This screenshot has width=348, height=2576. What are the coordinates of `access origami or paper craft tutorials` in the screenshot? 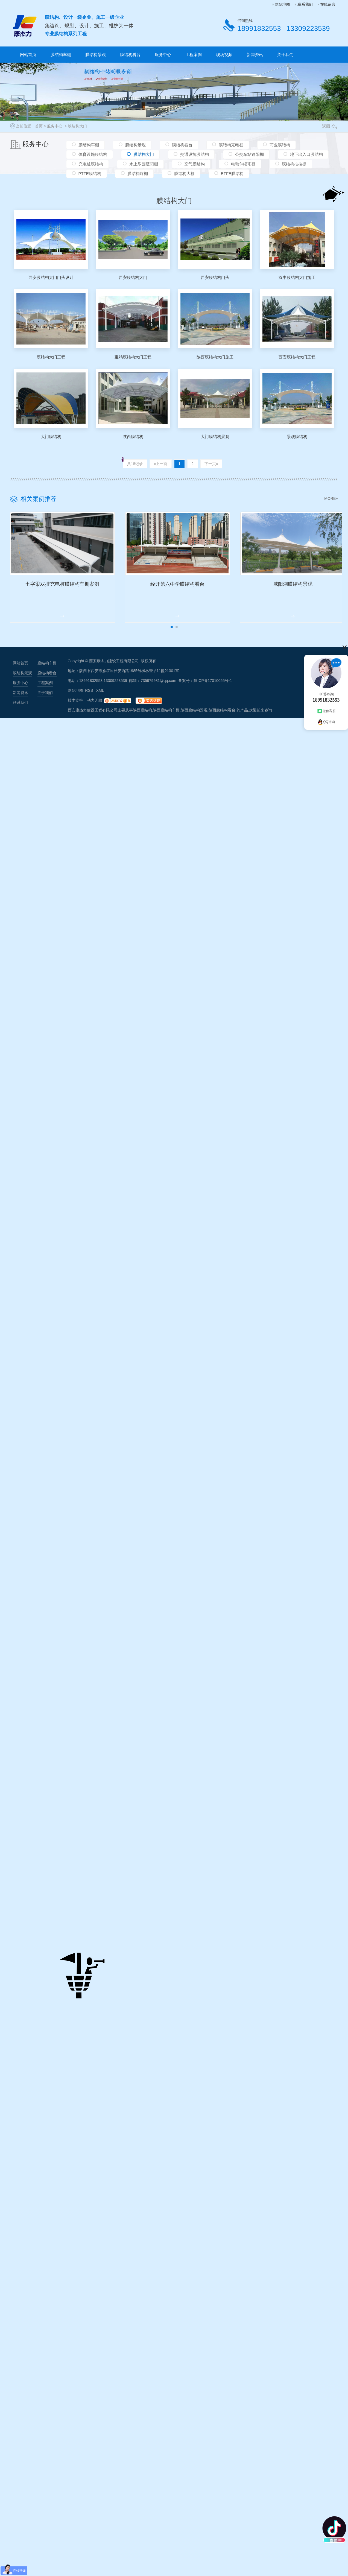 It's located at (334, 194).